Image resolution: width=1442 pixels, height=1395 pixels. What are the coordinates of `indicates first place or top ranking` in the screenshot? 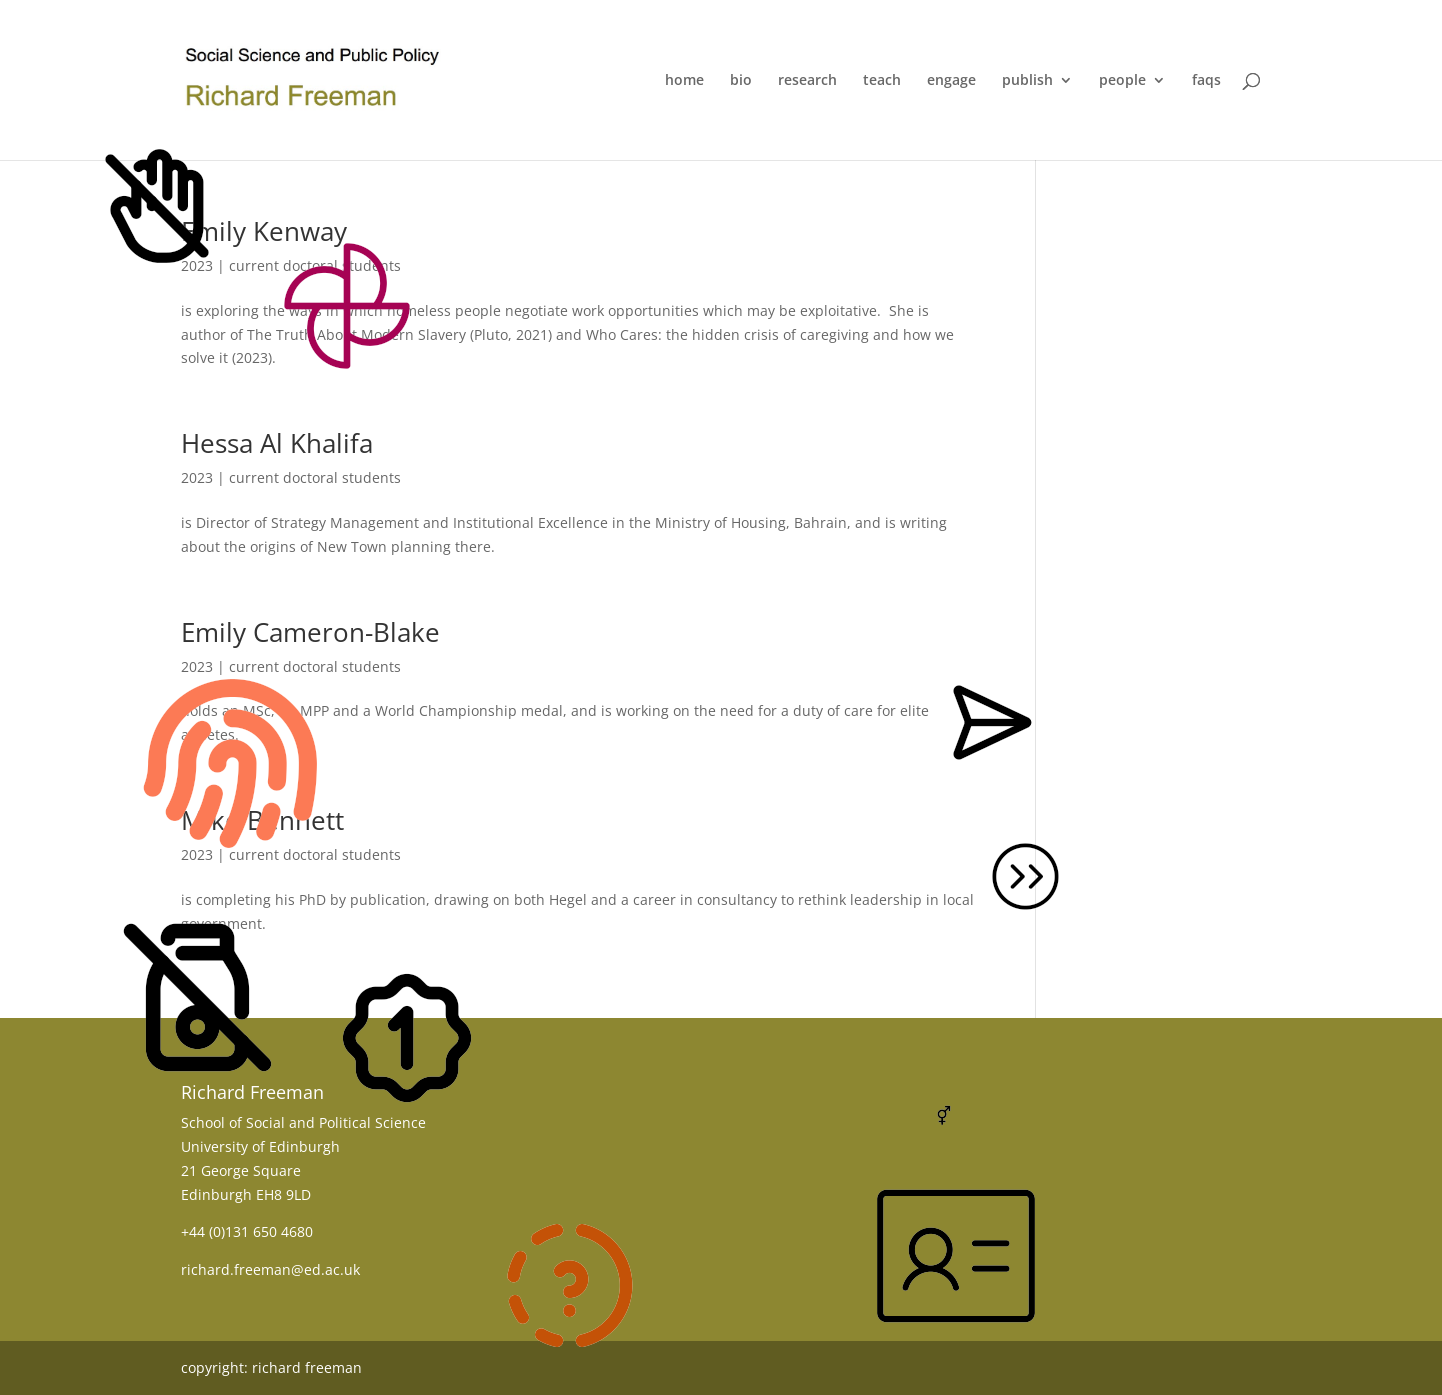 It's located at (407, 1038).